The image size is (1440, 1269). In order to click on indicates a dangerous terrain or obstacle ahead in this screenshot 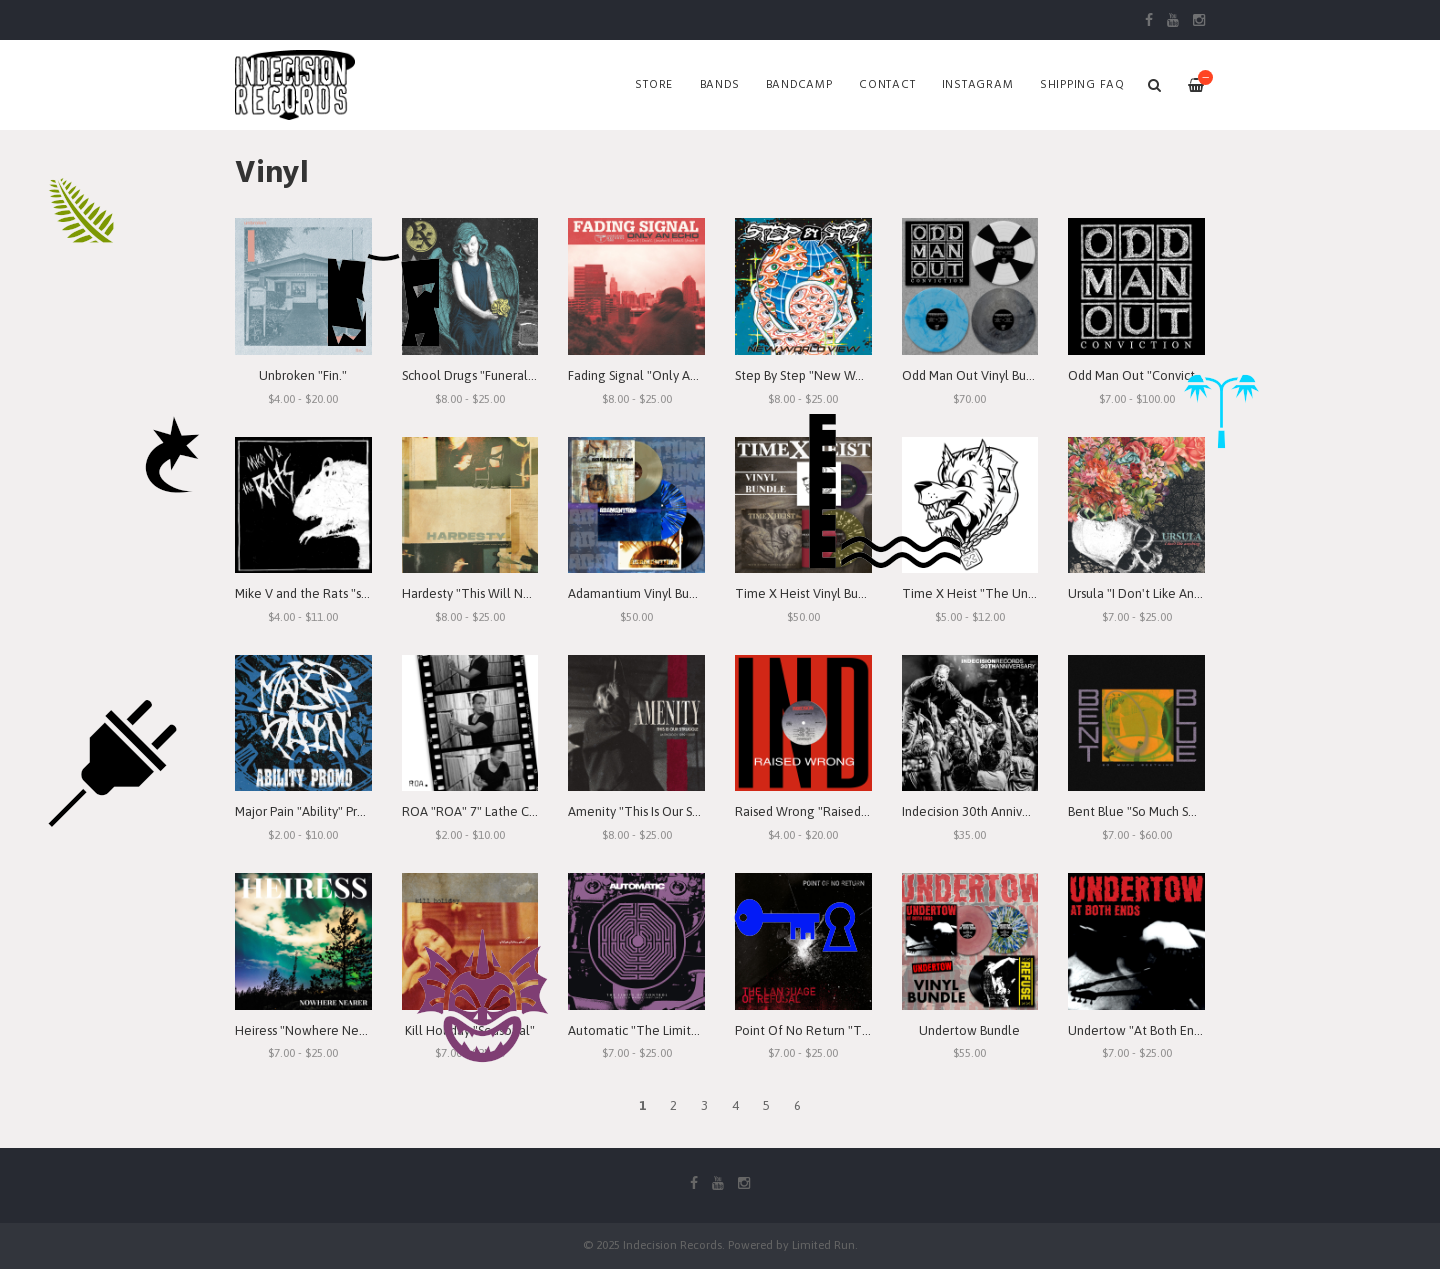, I will do `click(383, 290)`.